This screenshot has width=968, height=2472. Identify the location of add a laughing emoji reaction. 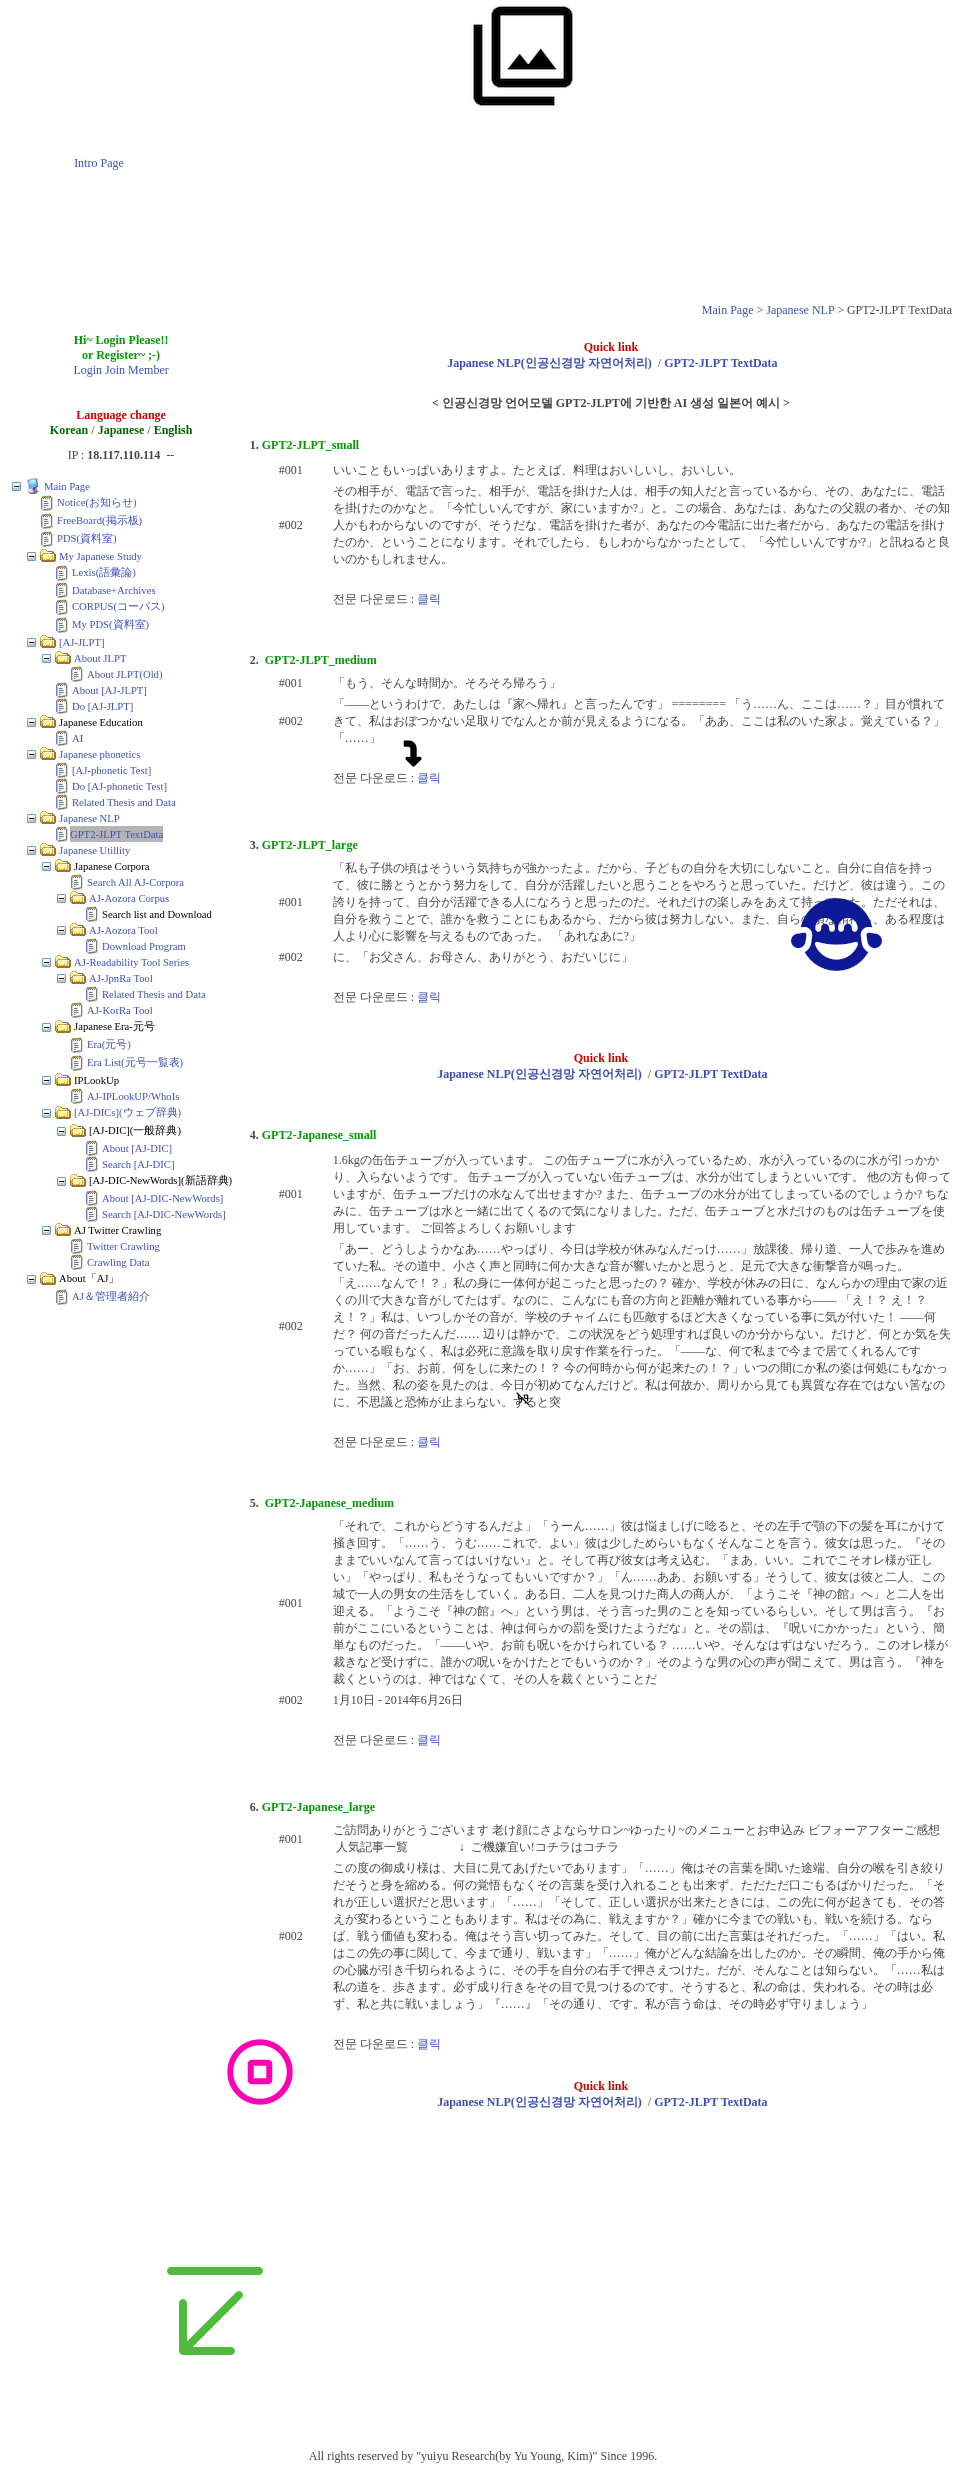
(836, 934).